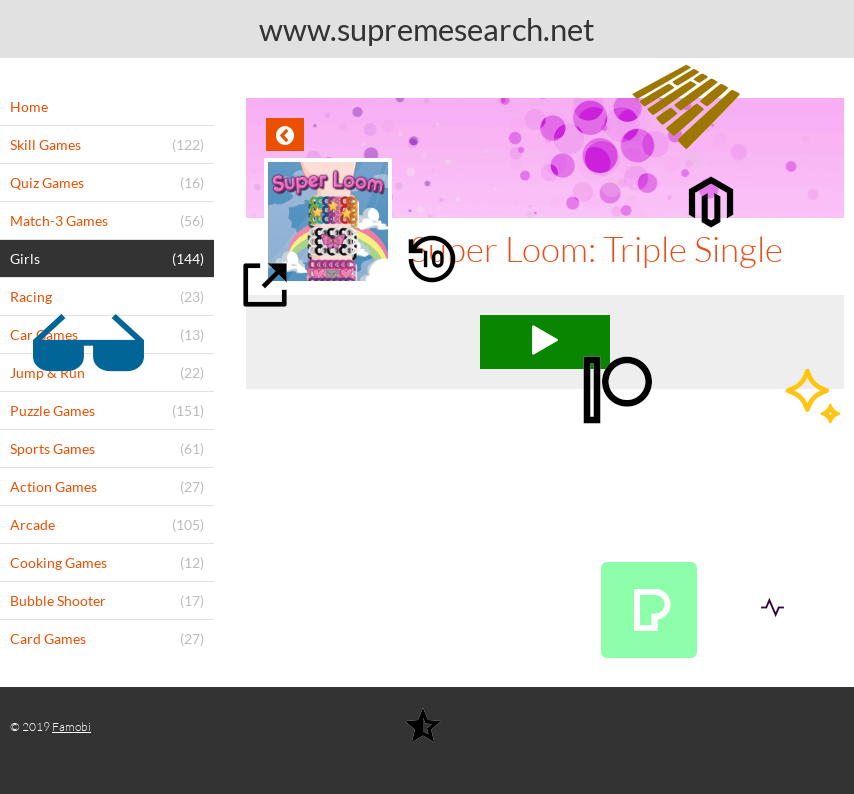  Describe the element at coordinates (432, 259) in the screenshot. I see `skip back 10 seconds in playback` at that location.